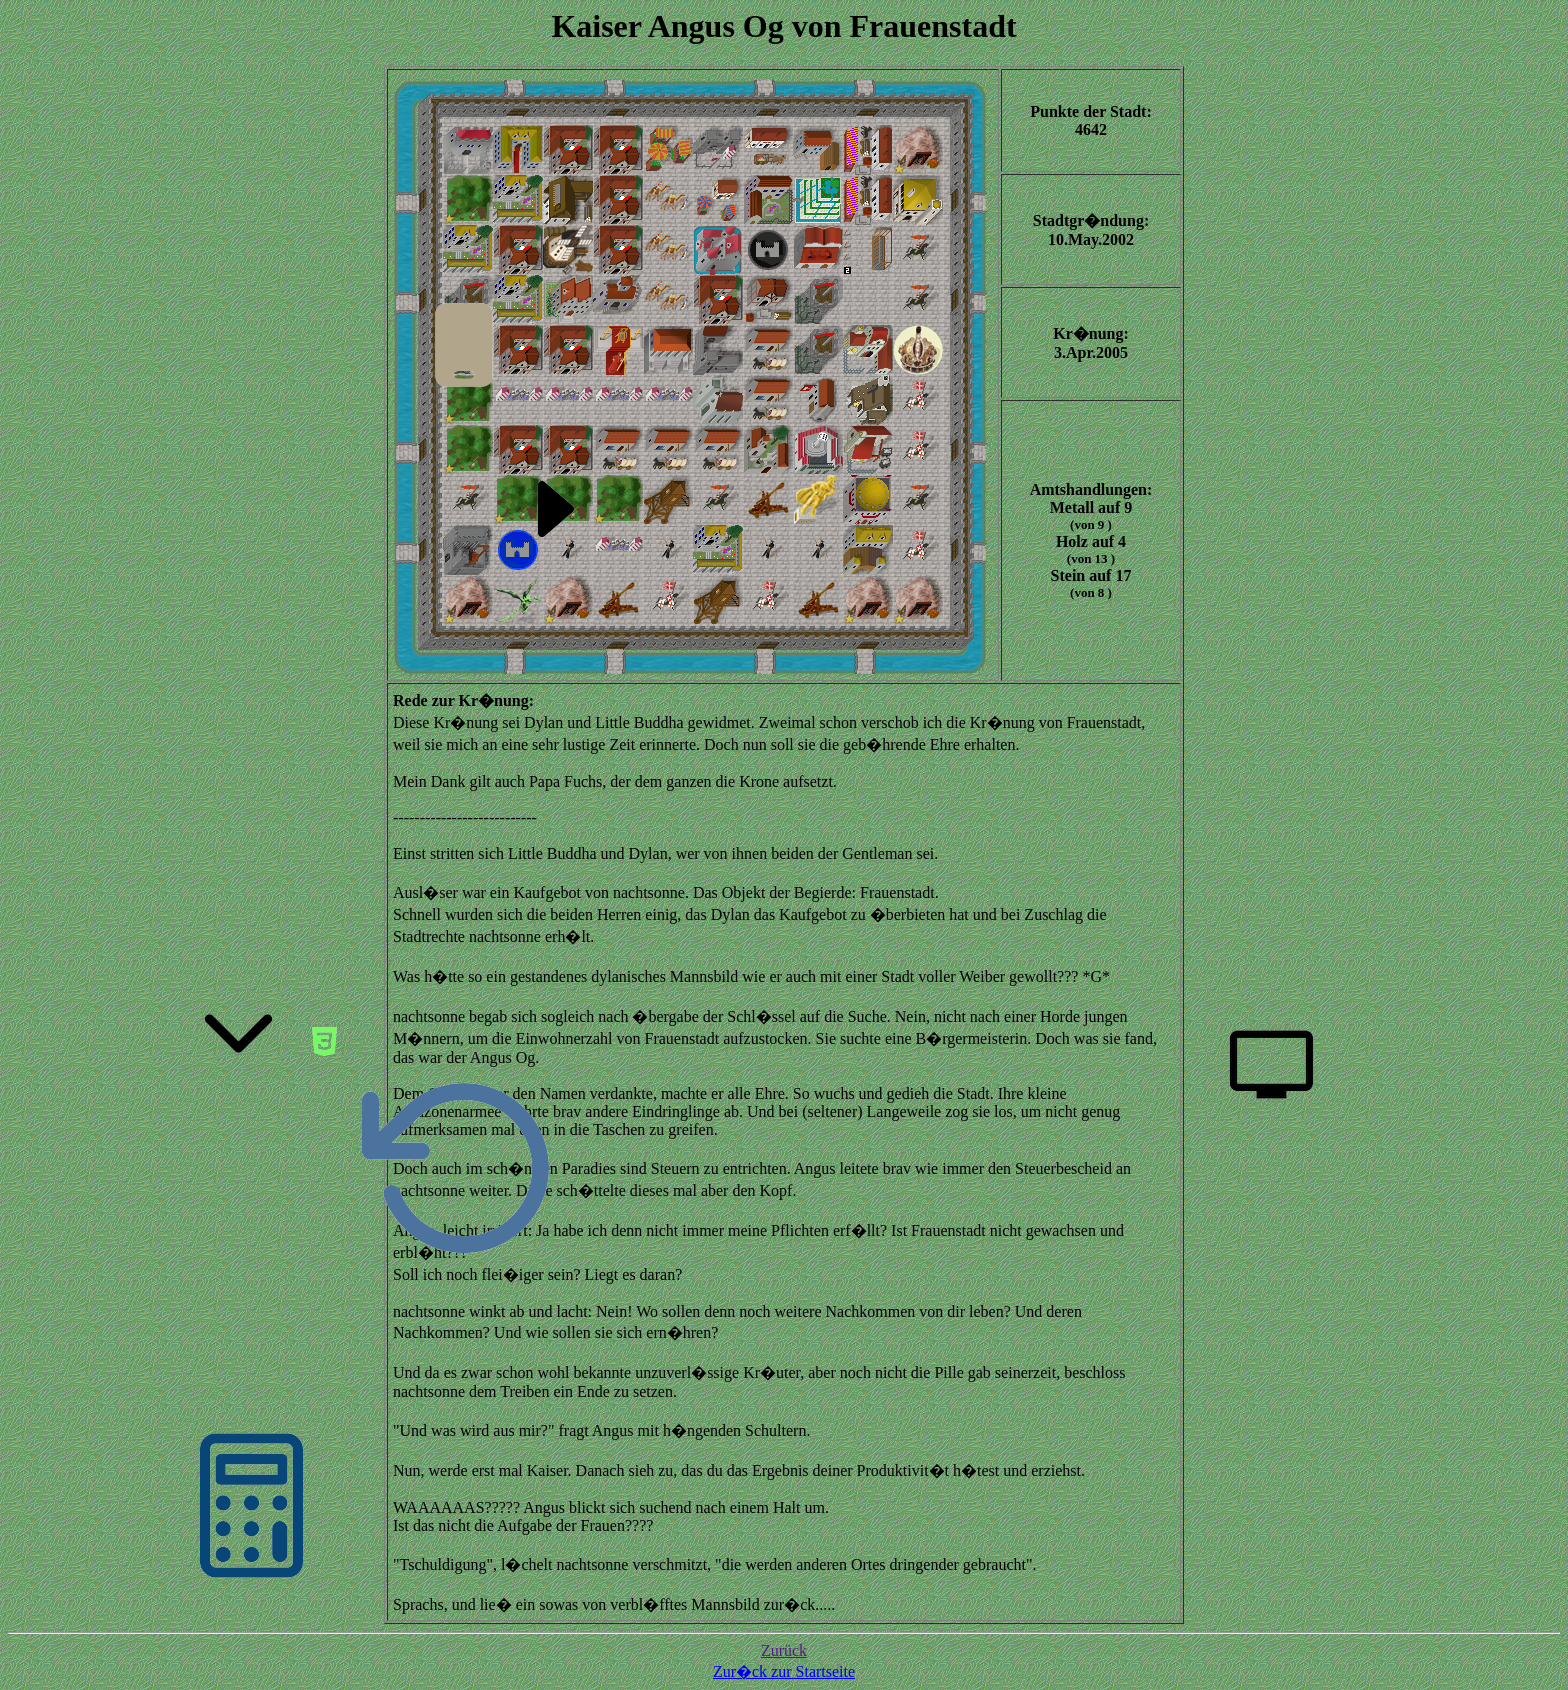 The height and width of the screenshot is (1690, 1568). I want to click on access personal video or media content, so click(1271, 1064).